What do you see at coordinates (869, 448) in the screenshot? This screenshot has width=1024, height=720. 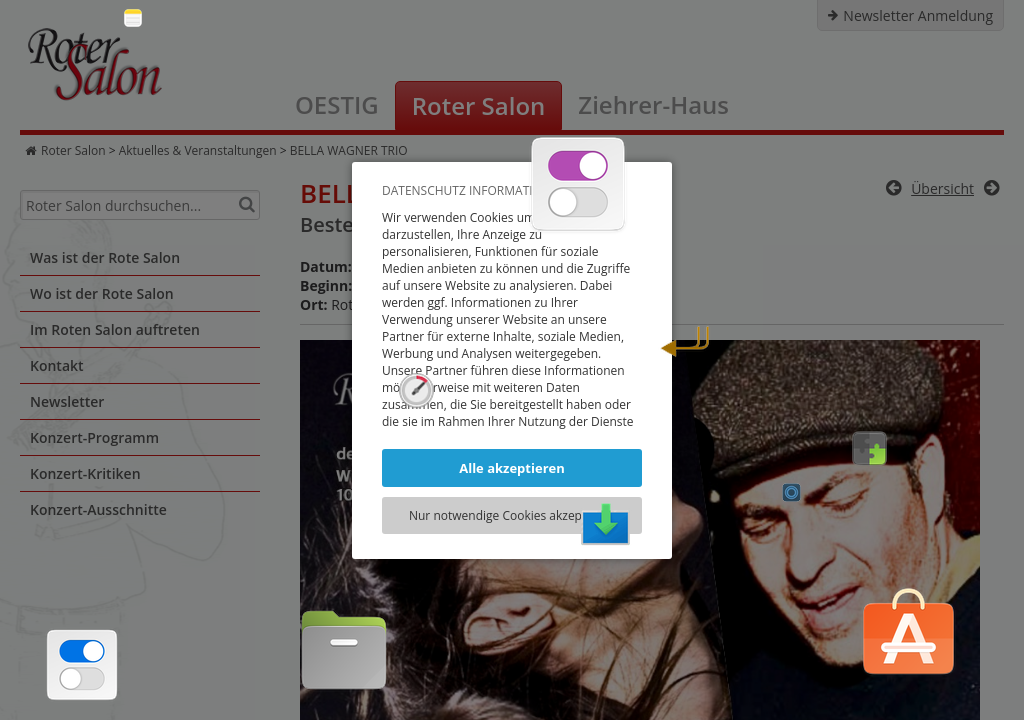 I see `manage gnome shell extensions` at bounding box center [869, 448].